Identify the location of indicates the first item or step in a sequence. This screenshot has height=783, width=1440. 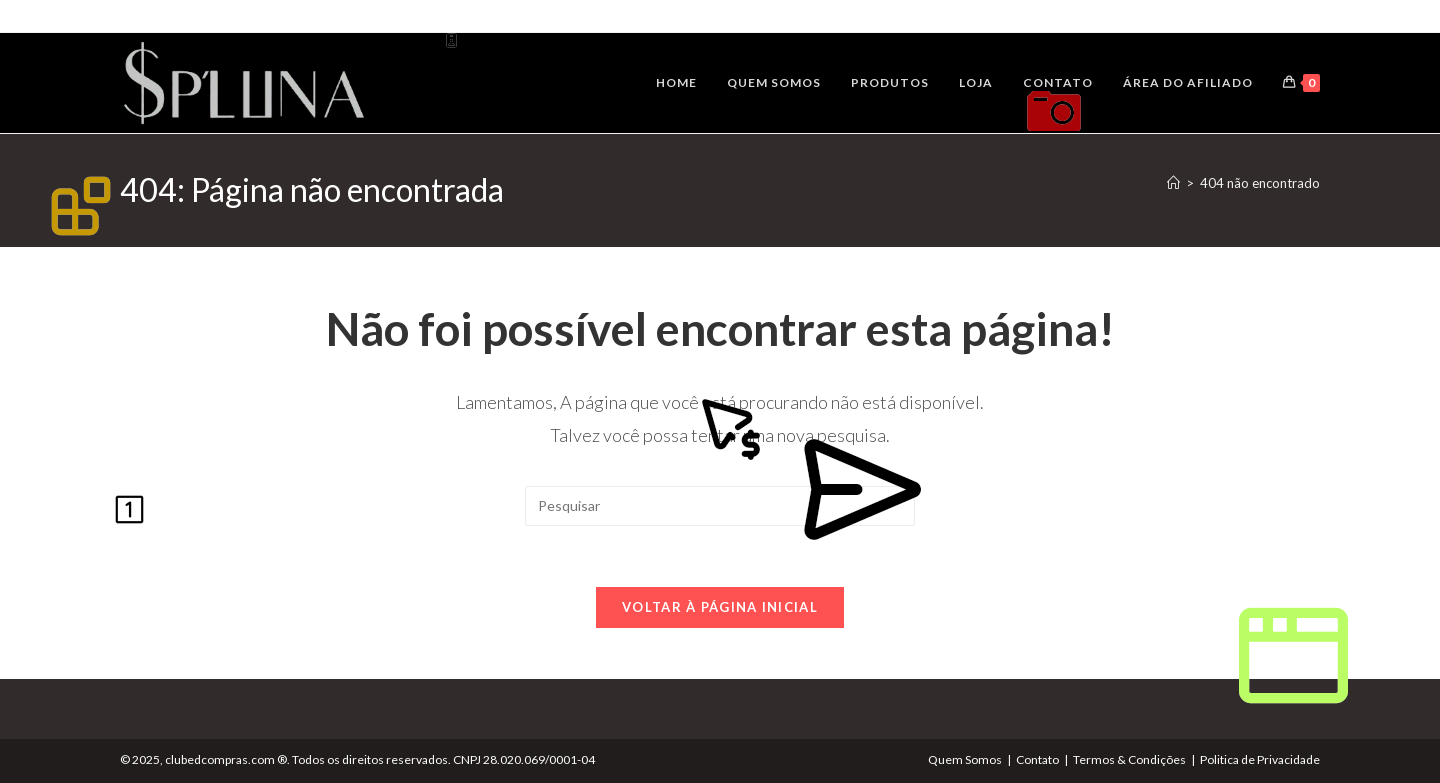
(129, 509).